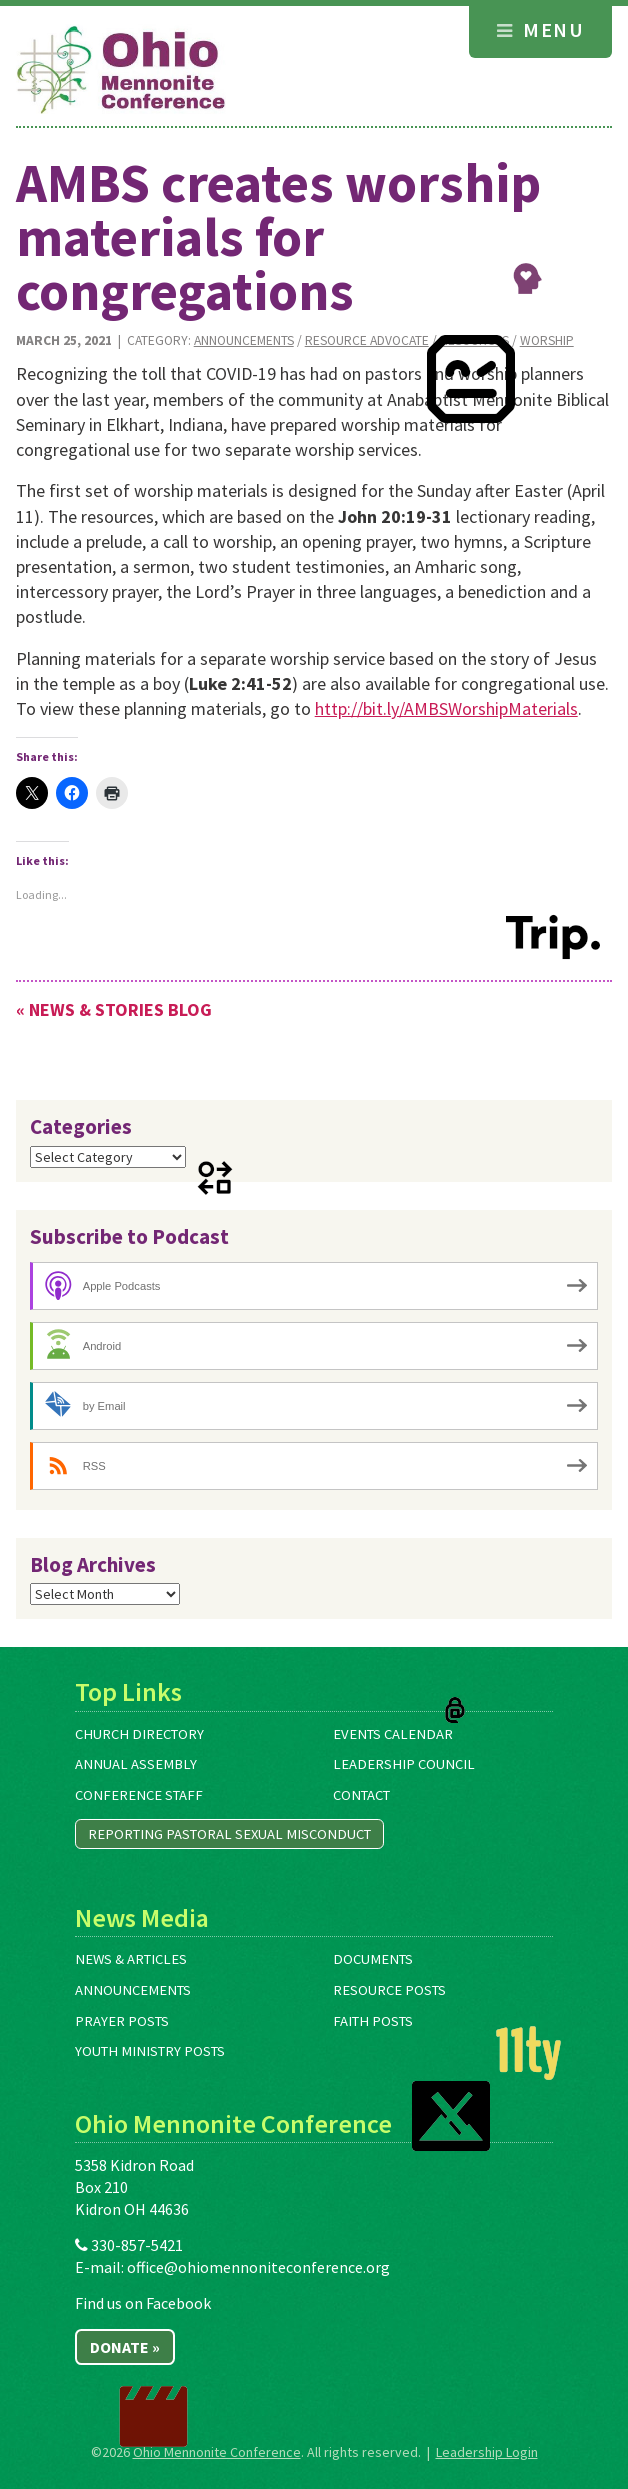 The image size is (628, 2489). What do you see at coordinates (471, 379) in the screenshot?
I see `robot framework logo` at bounding box center [471, 379].